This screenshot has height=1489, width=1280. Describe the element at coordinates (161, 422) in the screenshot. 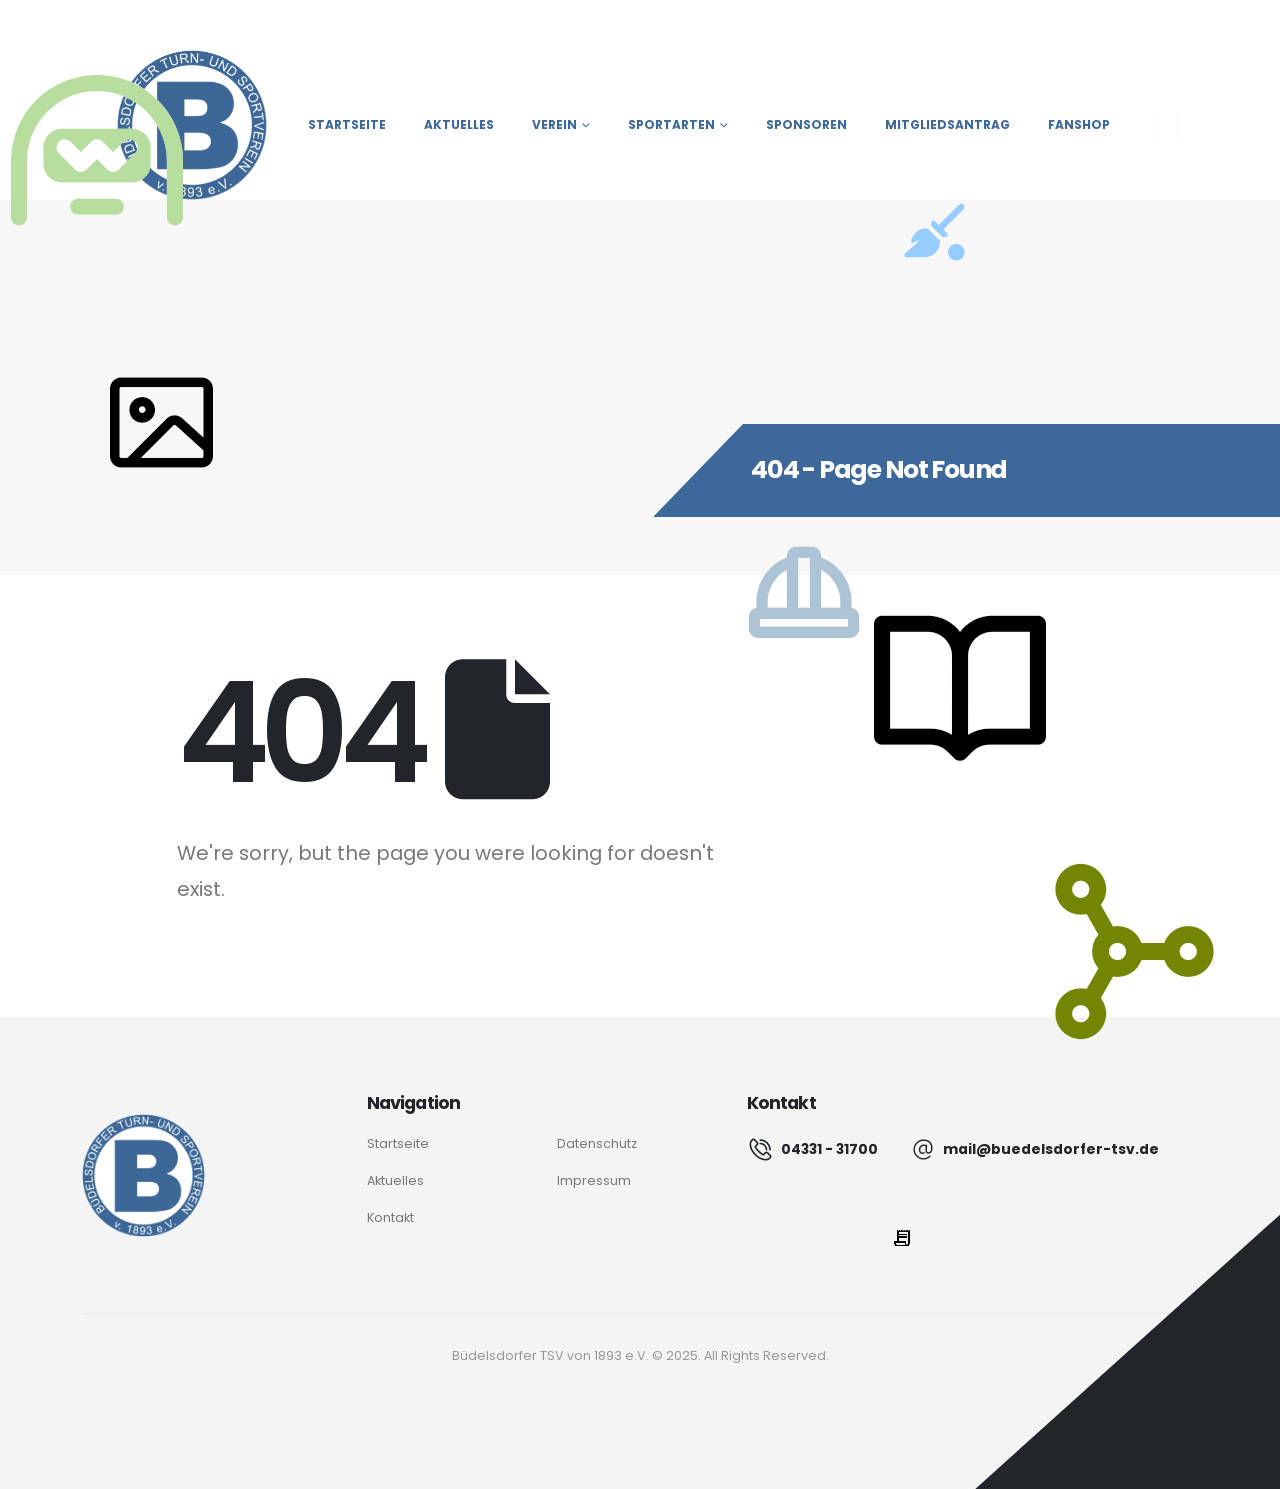

I see `view media file` at that location.